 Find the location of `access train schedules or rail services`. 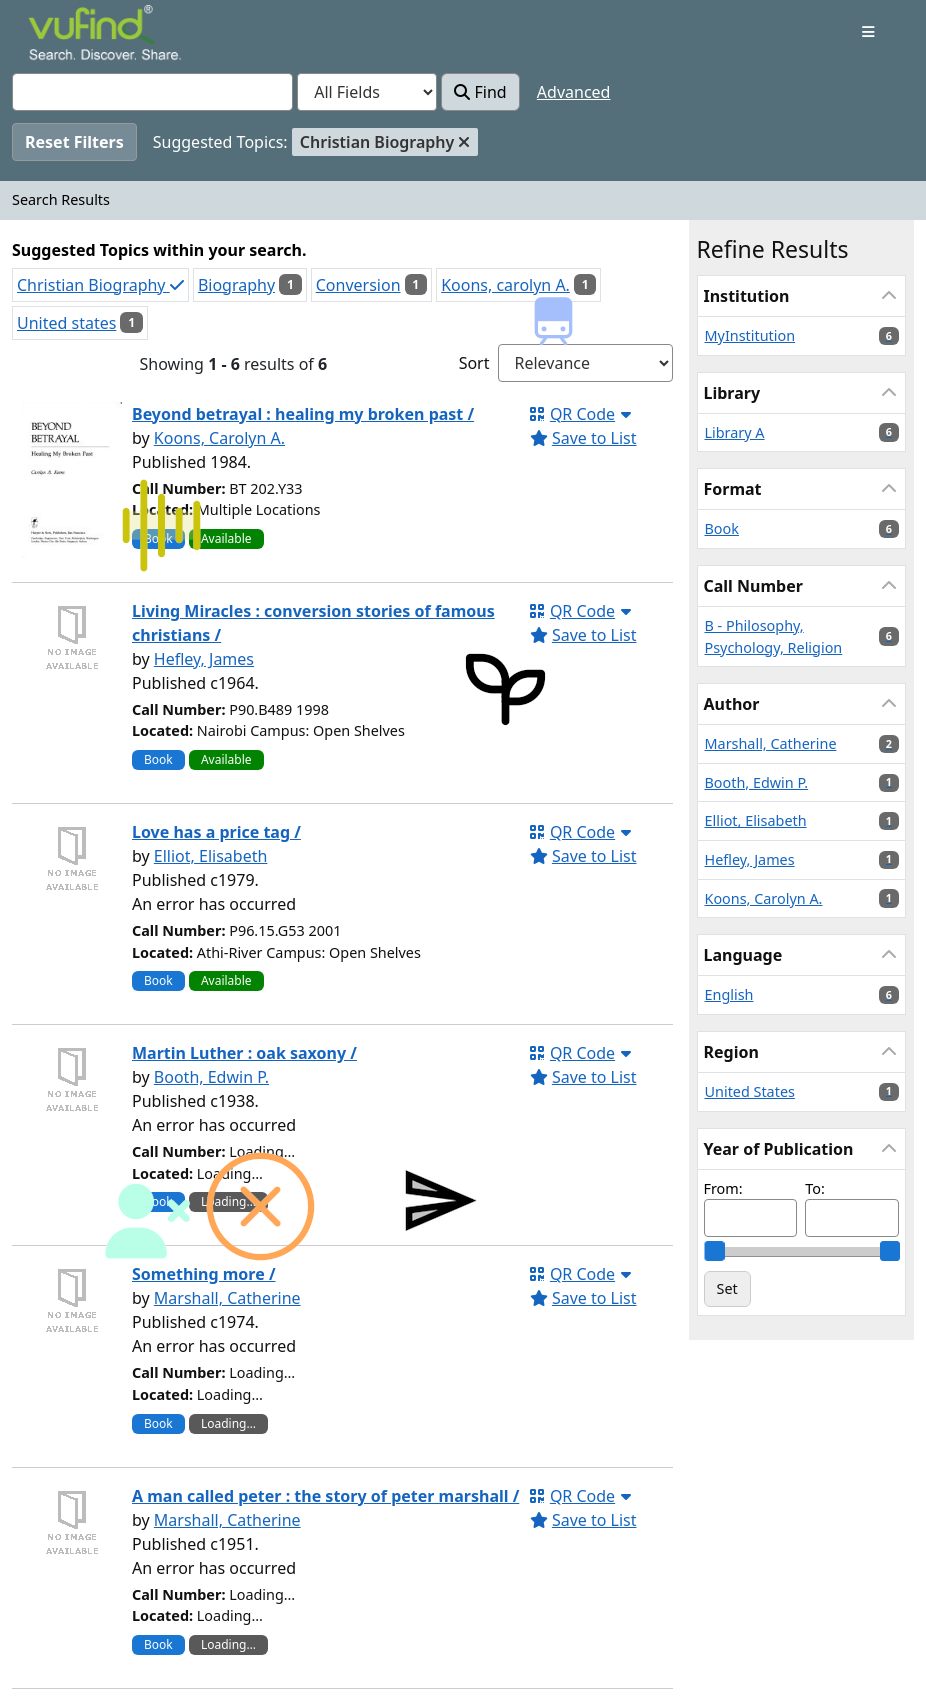

access train schedules or rail services is located at coordinates (553, 319).